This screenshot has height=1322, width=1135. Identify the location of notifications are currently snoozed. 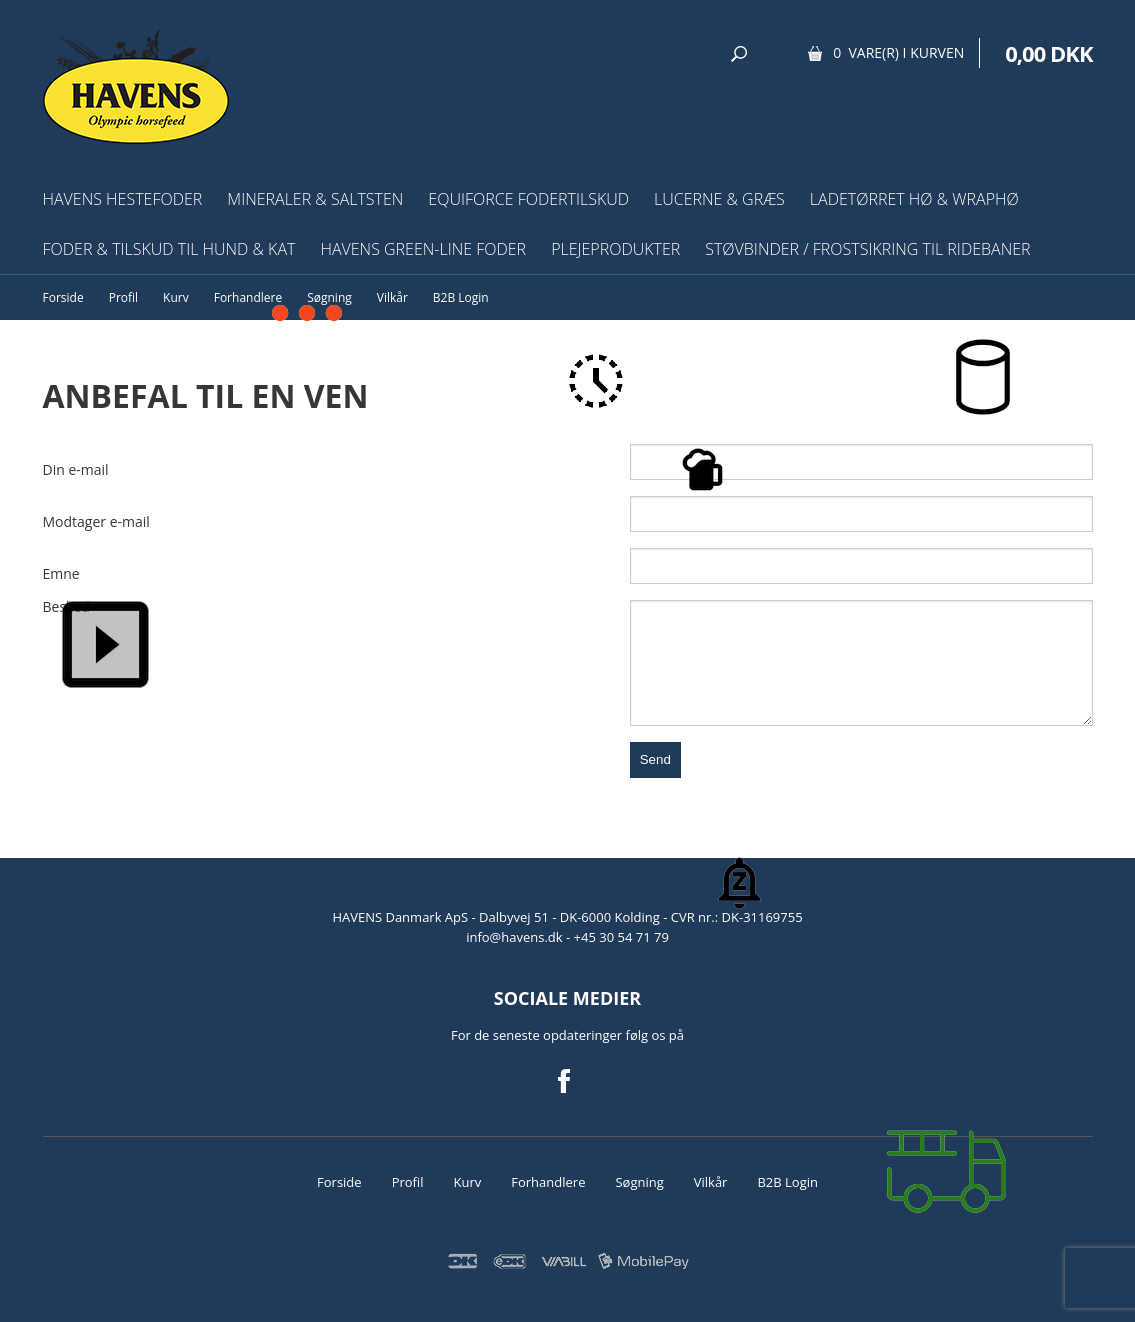
(739, 882).